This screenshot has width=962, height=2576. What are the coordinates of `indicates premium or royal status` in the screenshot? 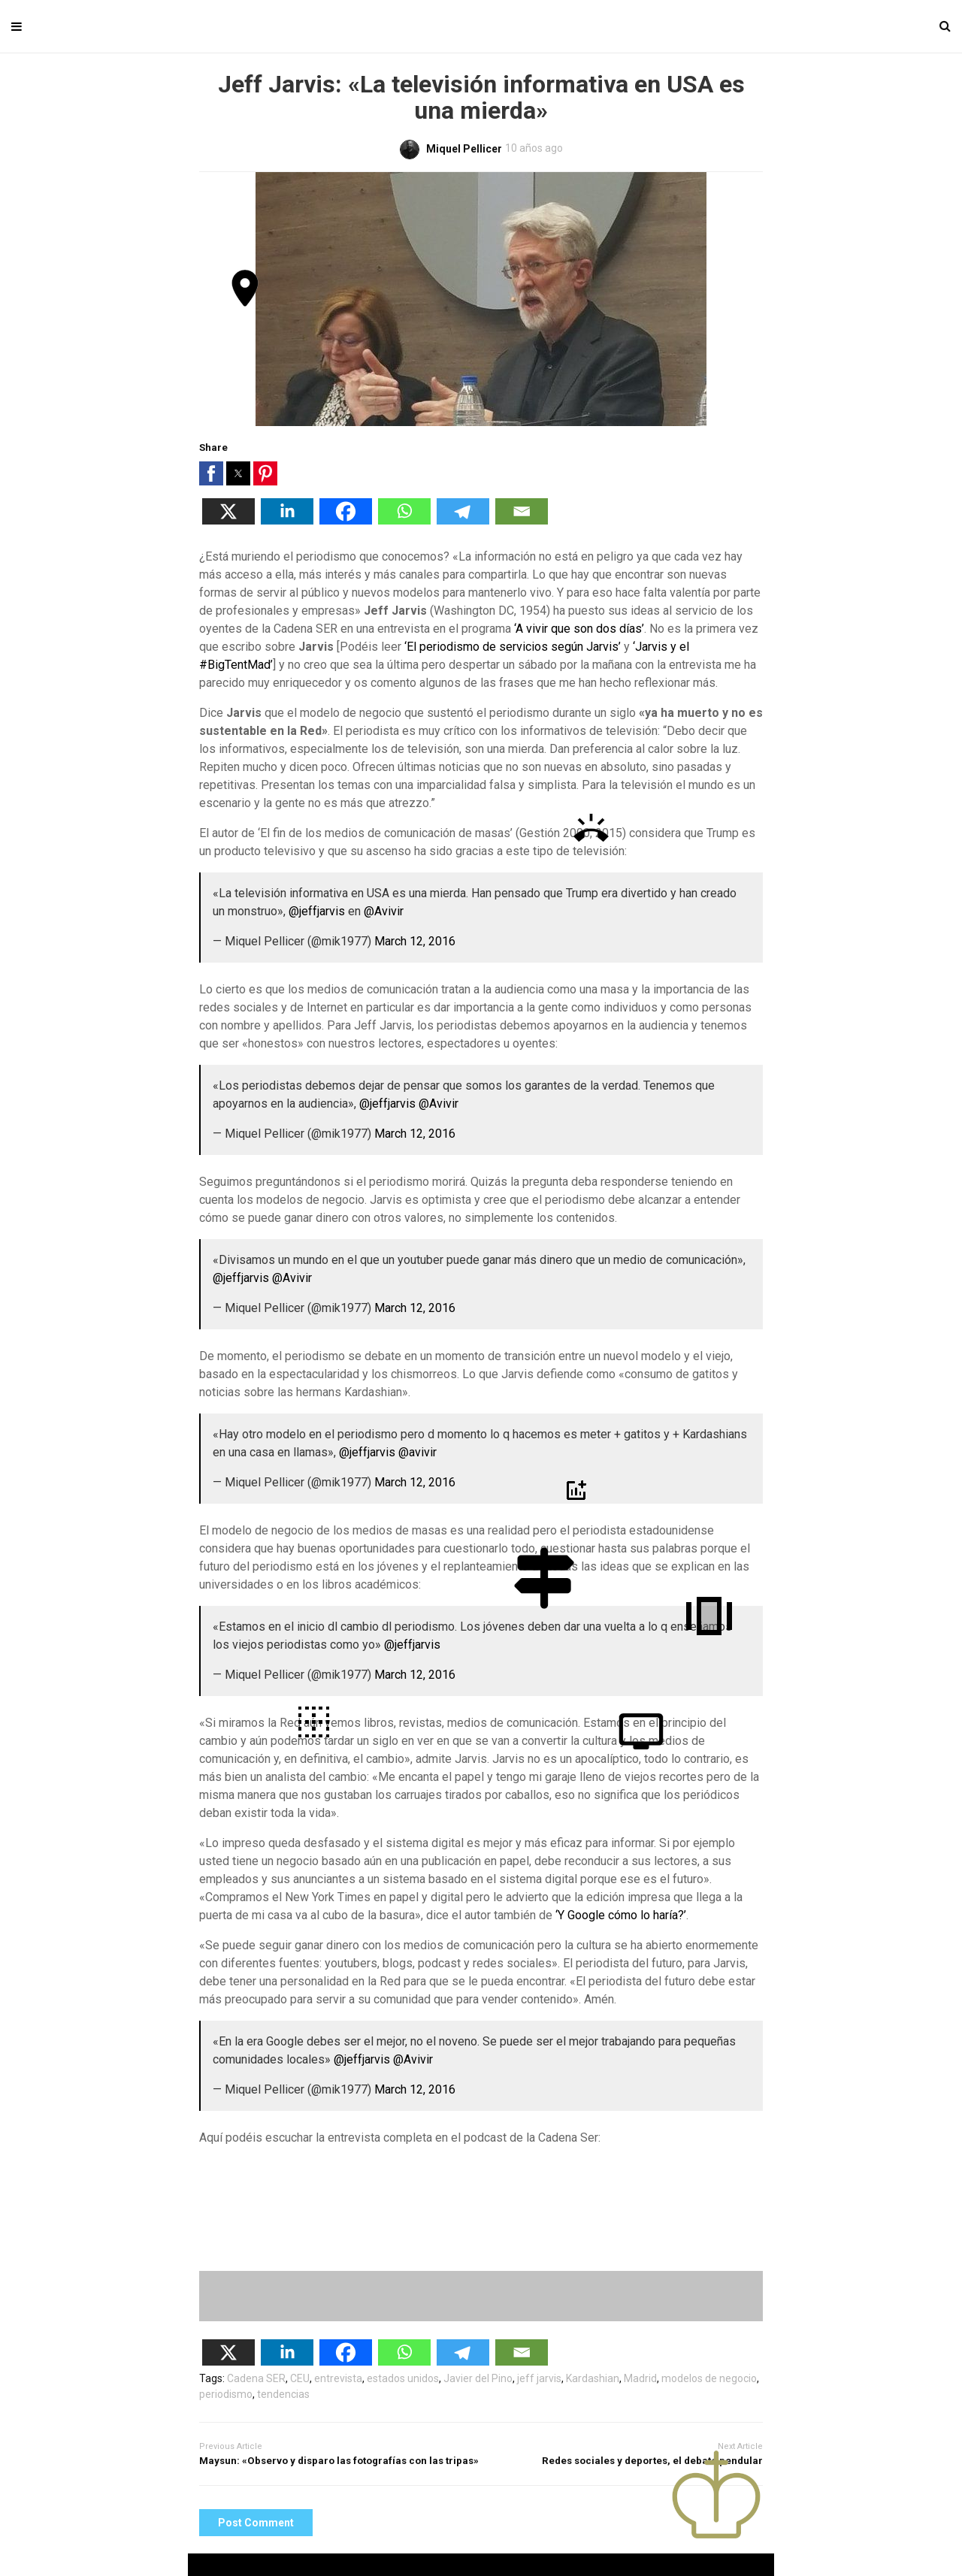 It's located at (716, 2501).